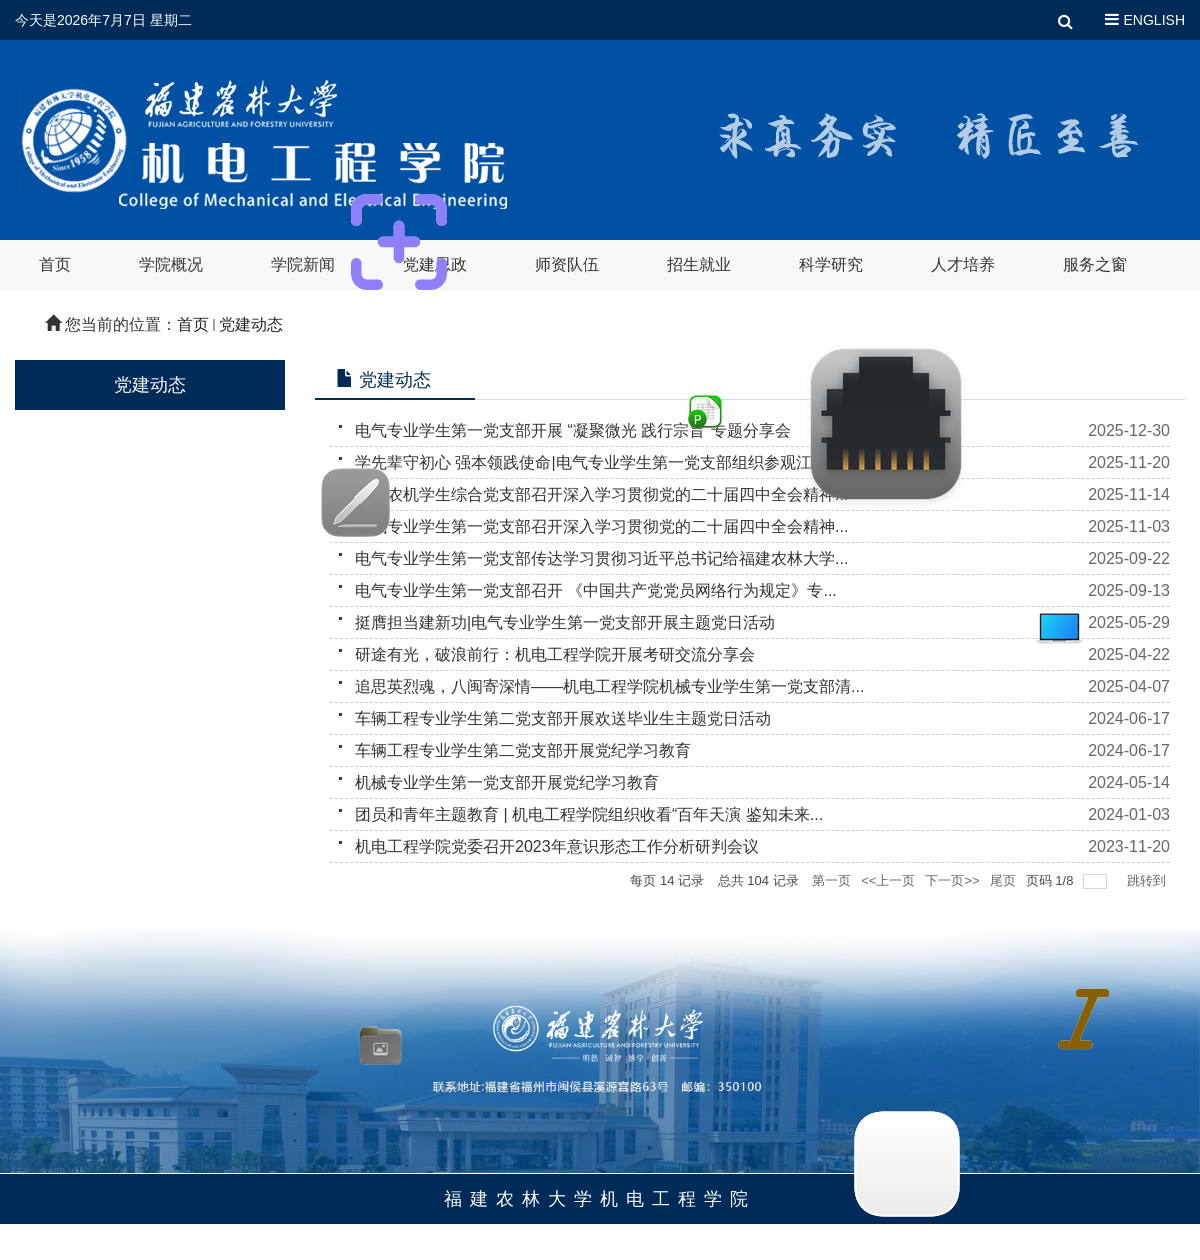  Describe the element at coordinates (705, 411) in the screenshot. I see `open FreeOffice PlanMaker spreadsheet application` at that location.